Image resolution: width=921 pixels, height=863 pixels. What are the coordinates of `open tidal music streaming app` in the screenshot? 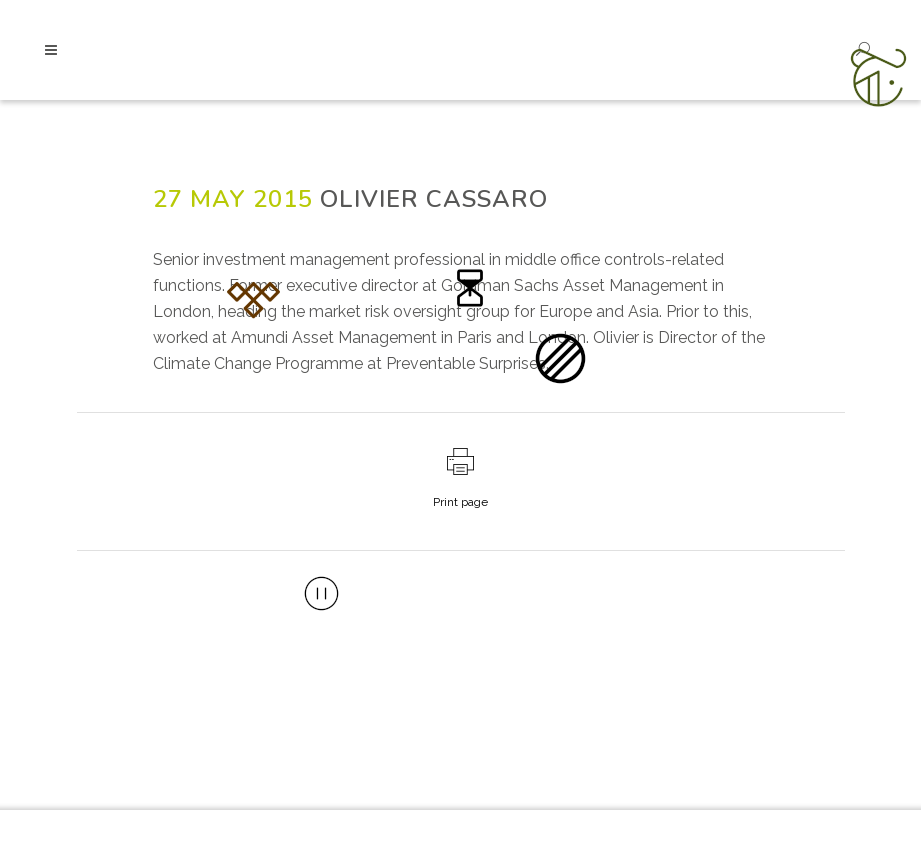 It's located at (253, 298).